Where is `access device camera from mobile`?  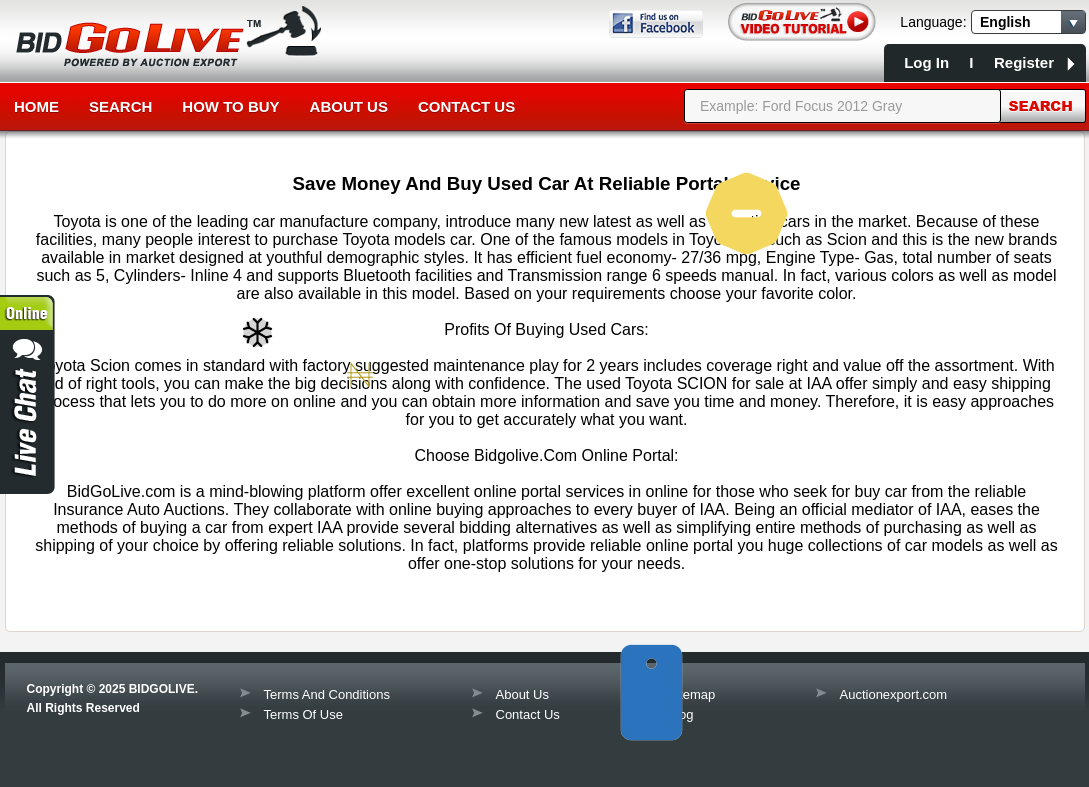
access device camera from mobile is located at coordinates (651, 692).